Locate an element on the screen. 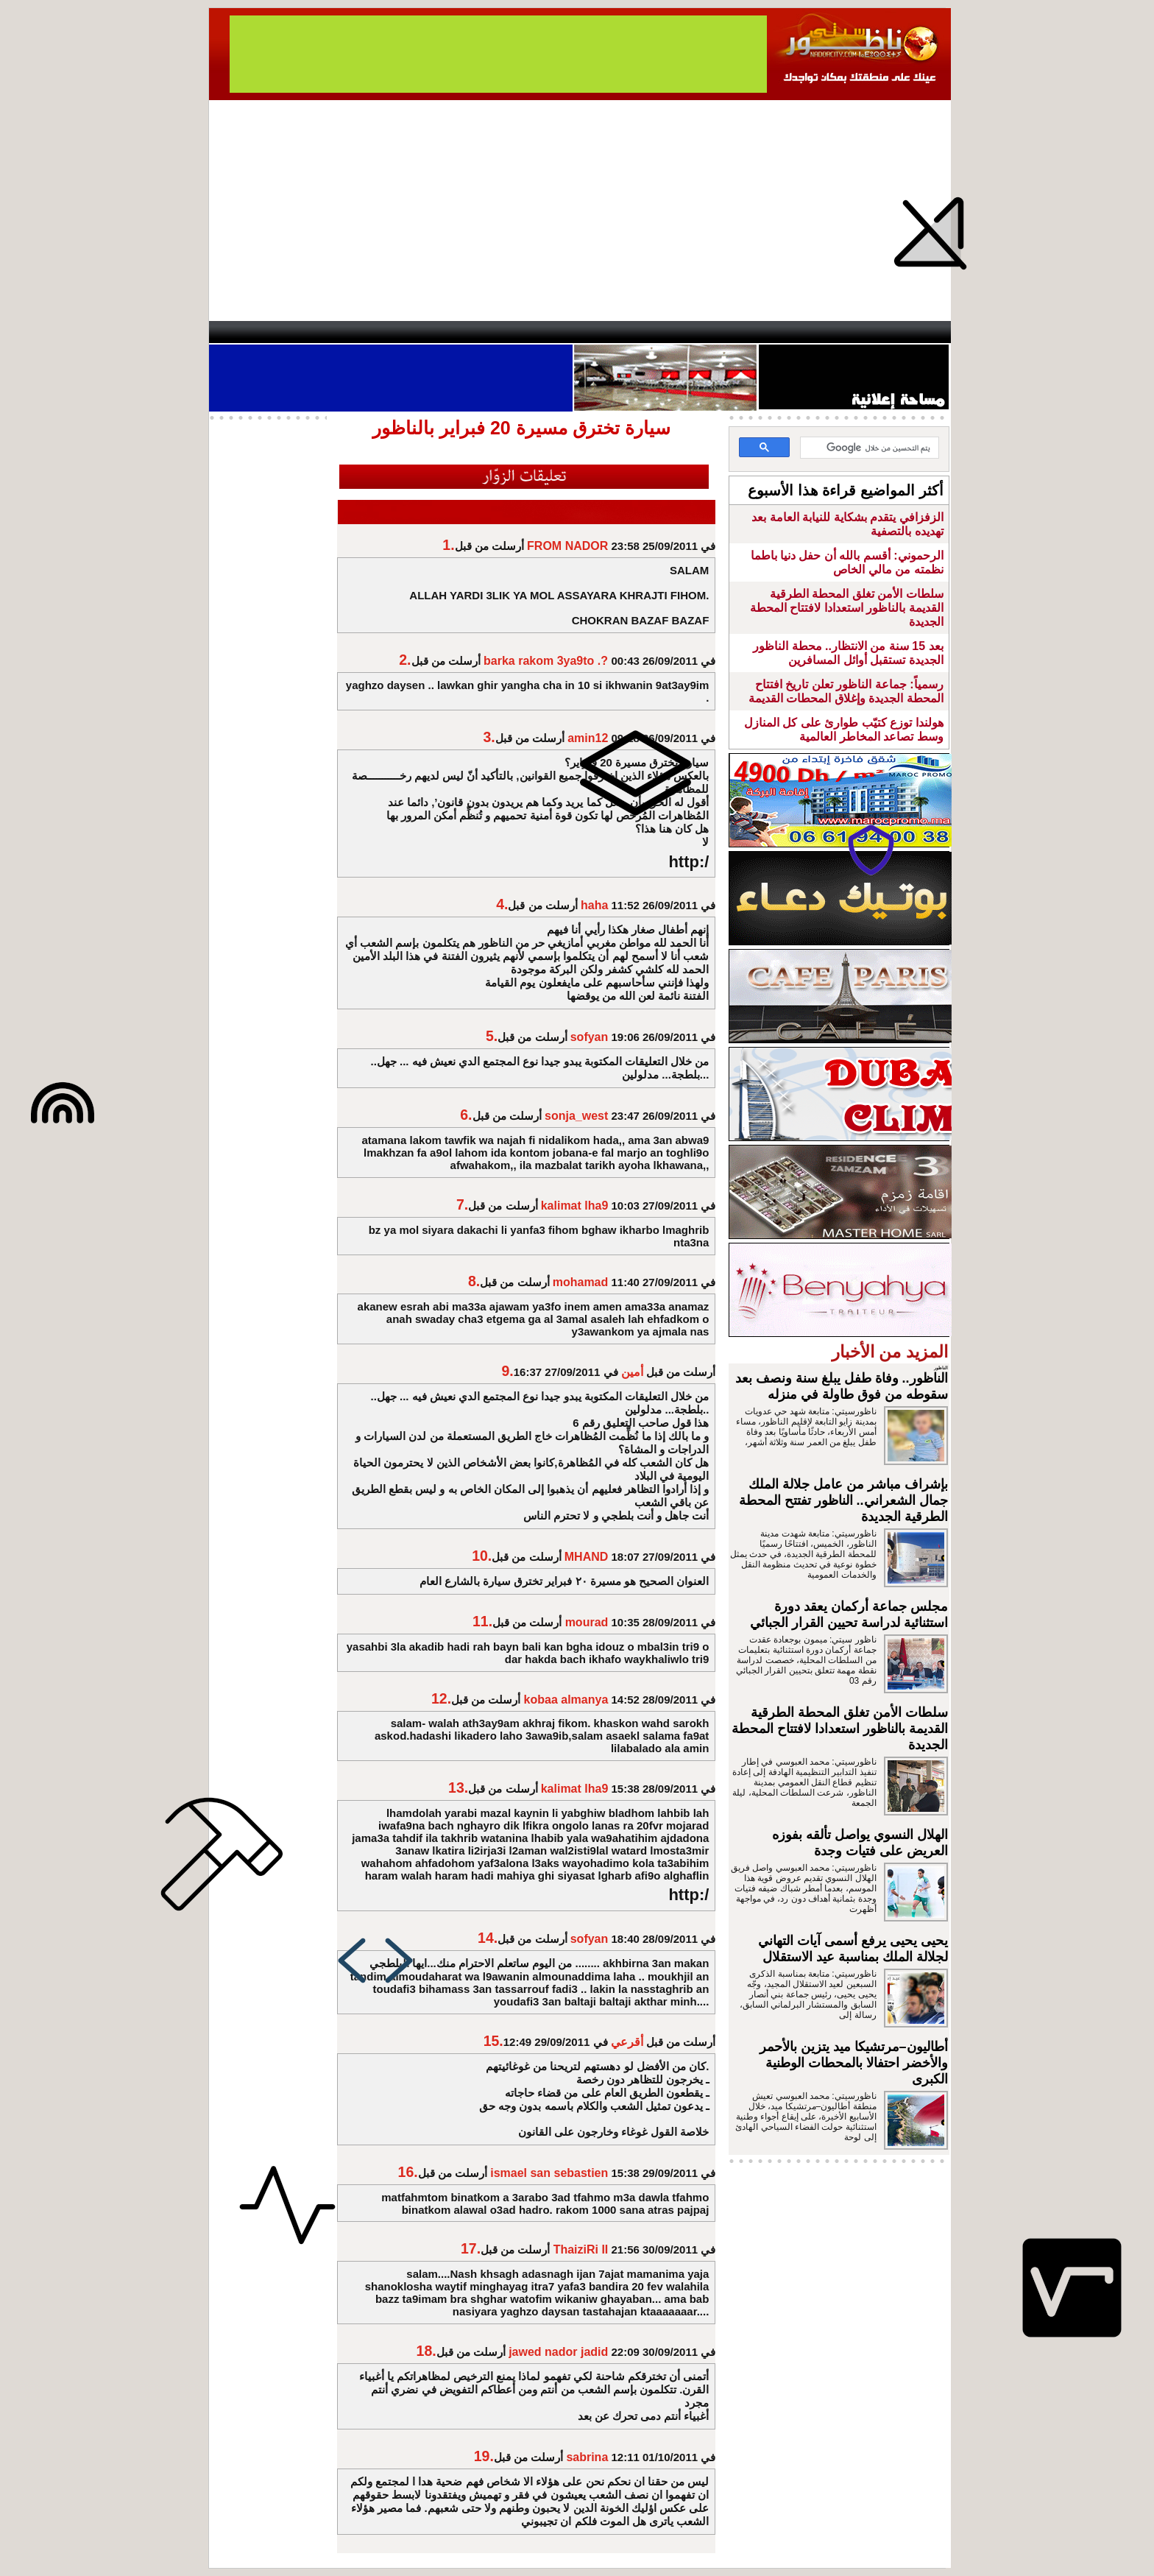 The image size is (1154, 2576). view health or heart rate data is located at coordinates (287, 2206).